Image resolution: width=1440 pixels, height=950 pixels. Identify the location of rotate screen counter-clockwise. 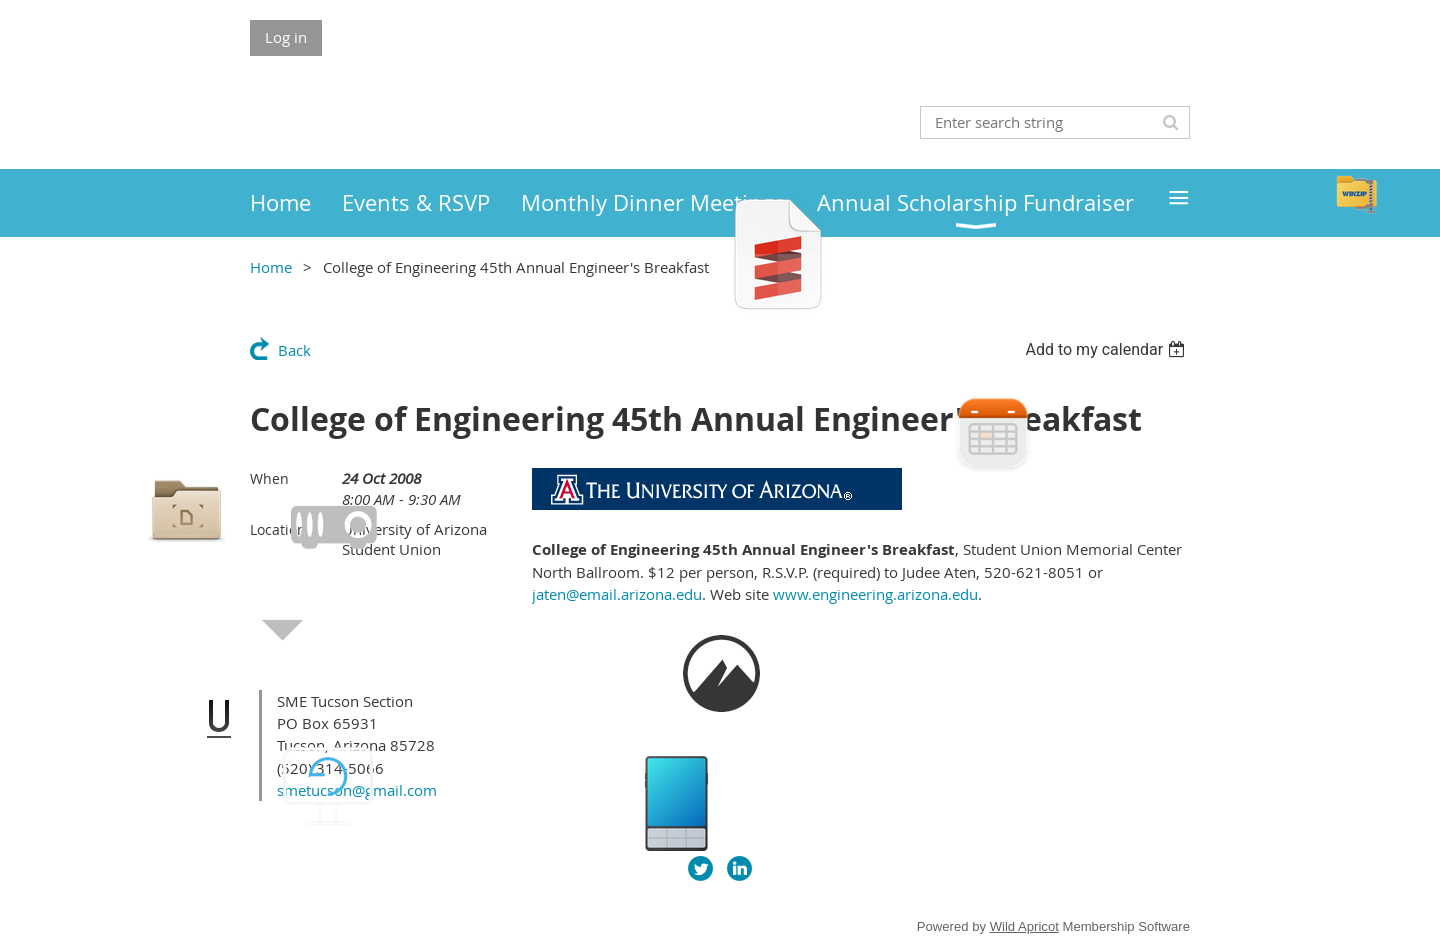
(328, 786).